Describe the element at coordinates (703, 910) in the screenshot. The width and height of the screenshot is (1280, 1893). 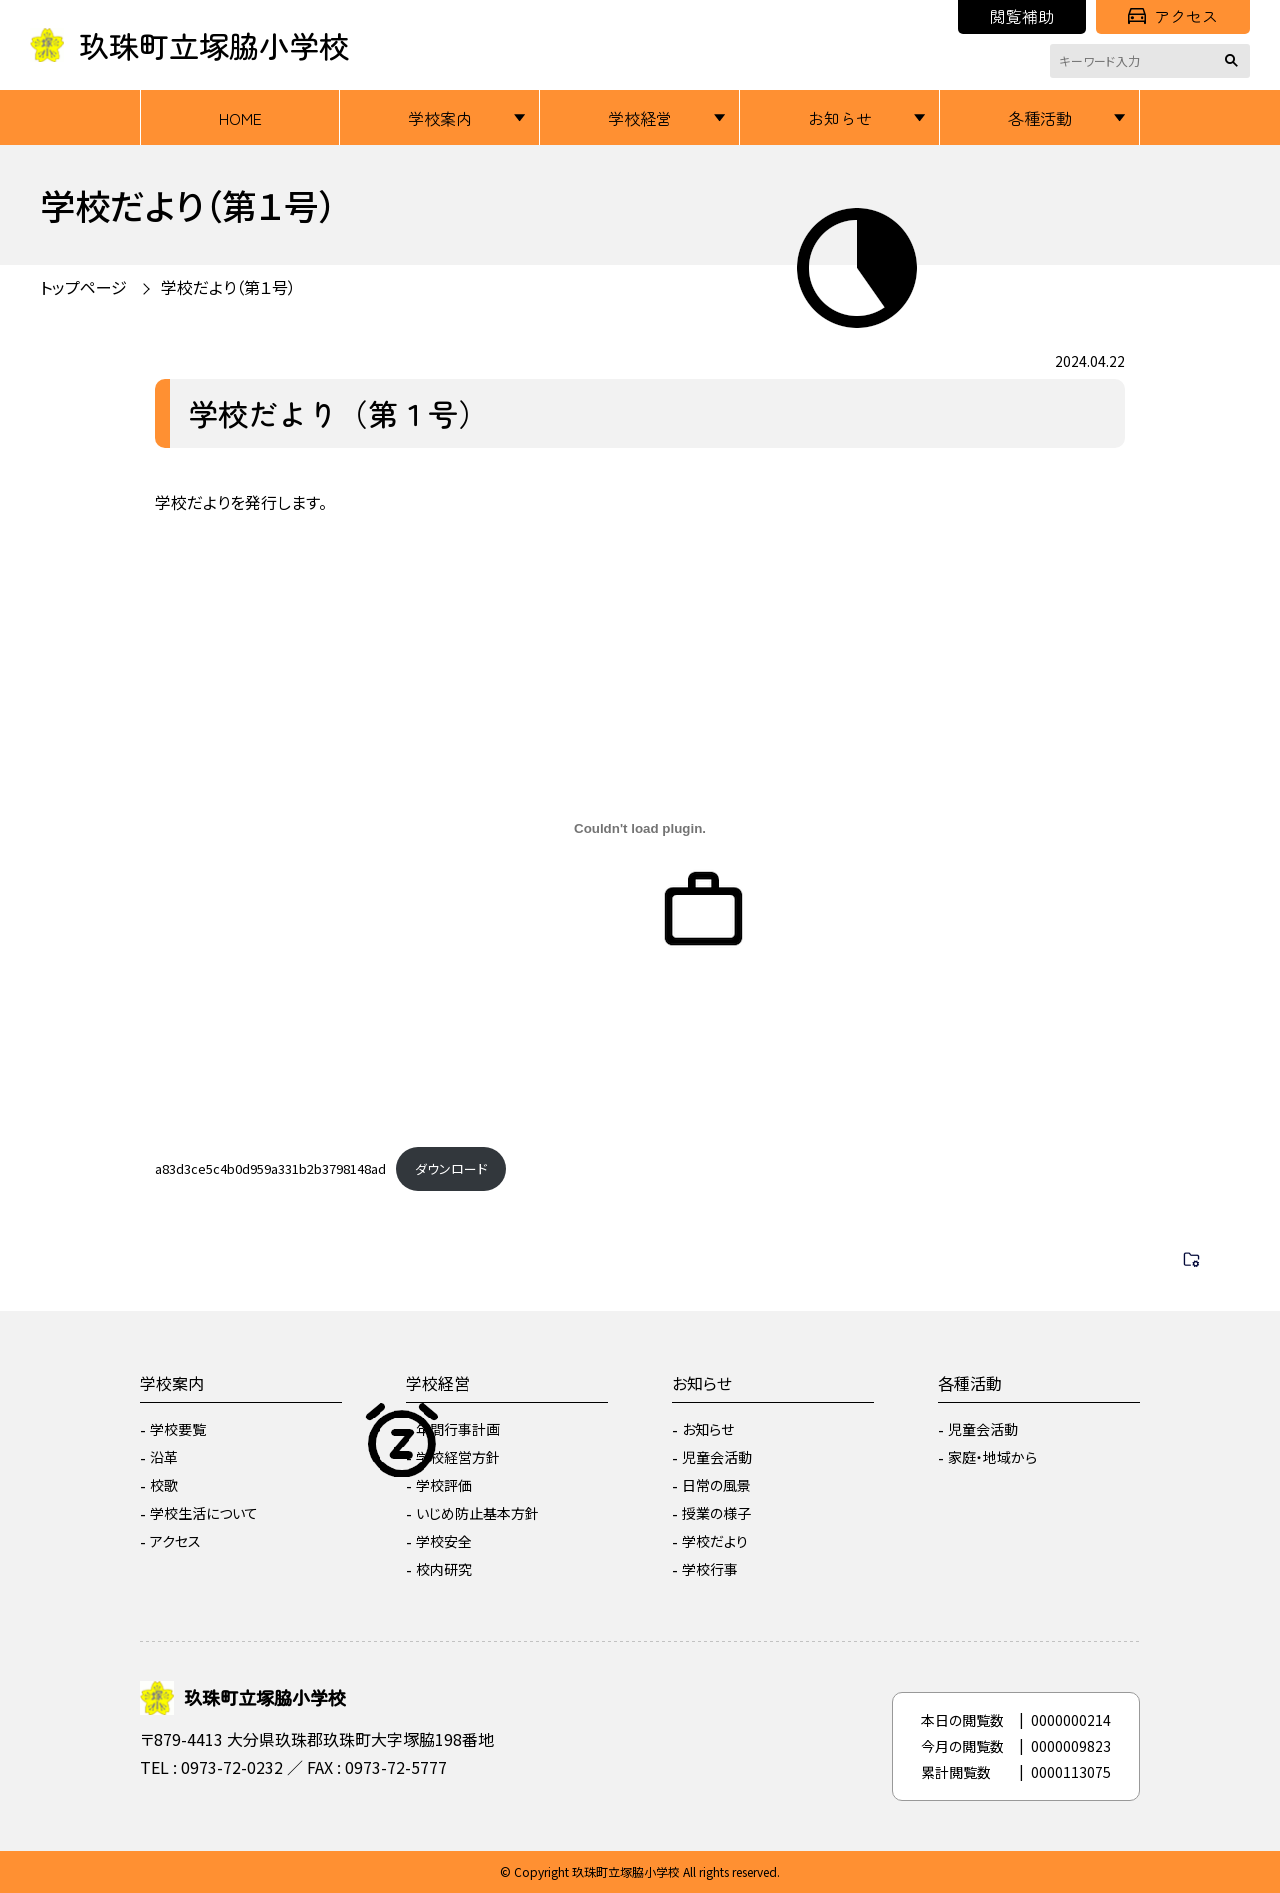
I see `view work or job-related content` at that location.